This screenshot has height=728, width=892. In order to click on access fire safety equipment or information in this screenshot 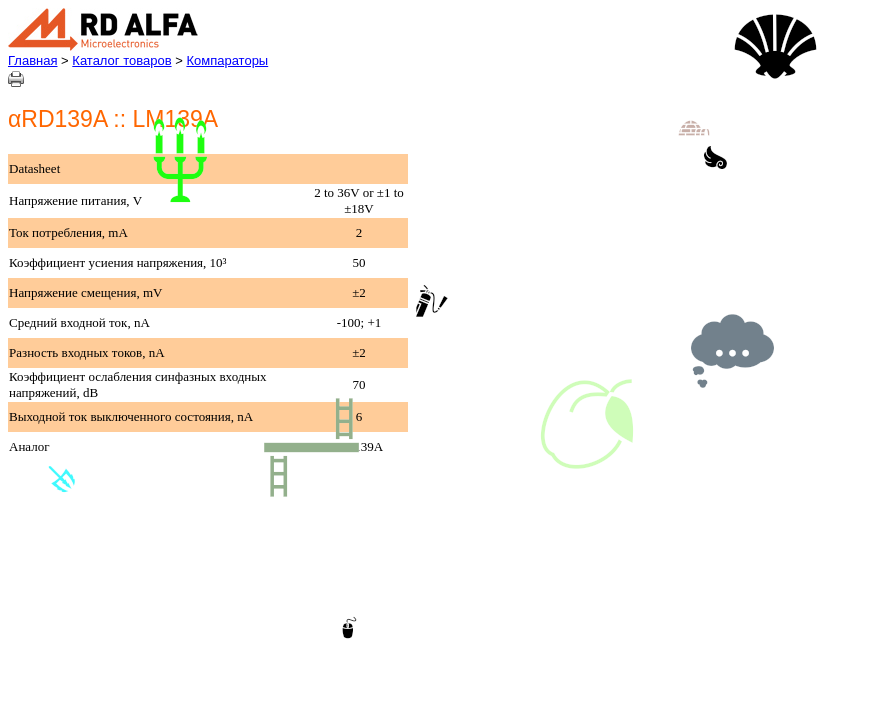, I will do `click(432, 300)`.